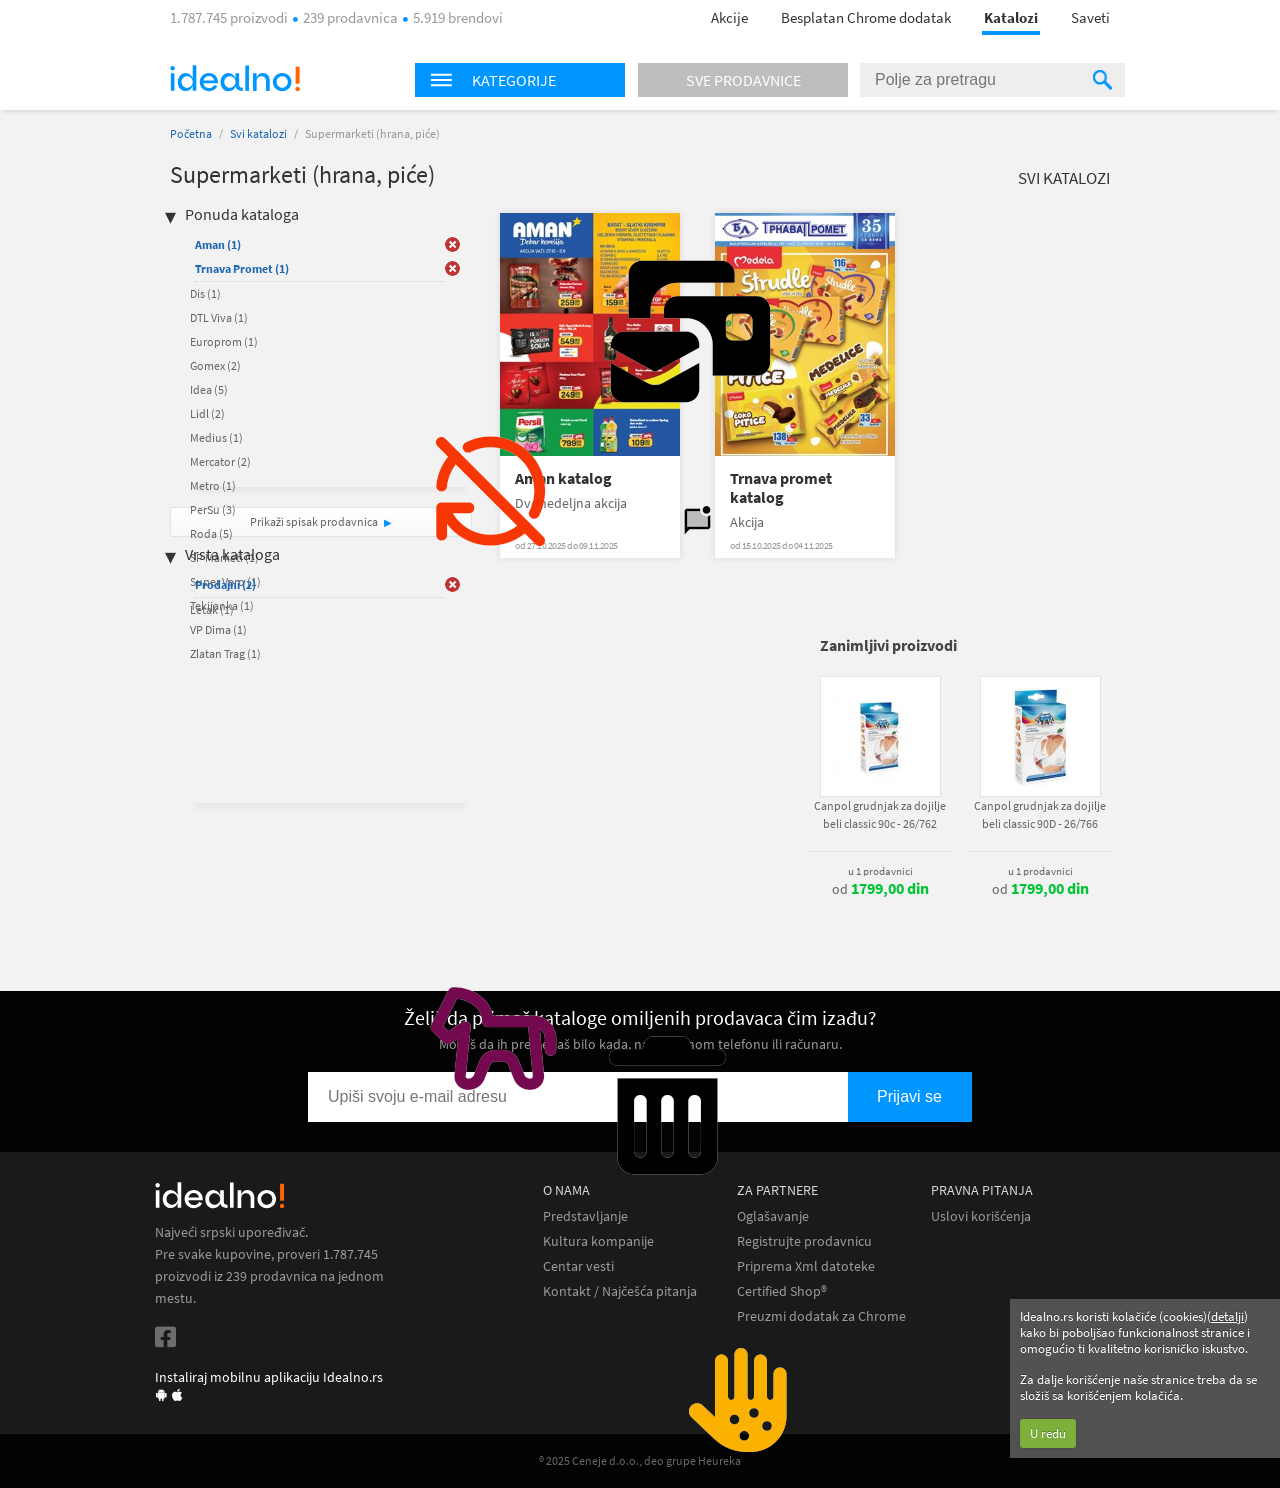 Image resolution: width=1280 pixels, height=1488 pixels. I want to click on indicates a skin condition or allergy warning, so click(741, 1400).